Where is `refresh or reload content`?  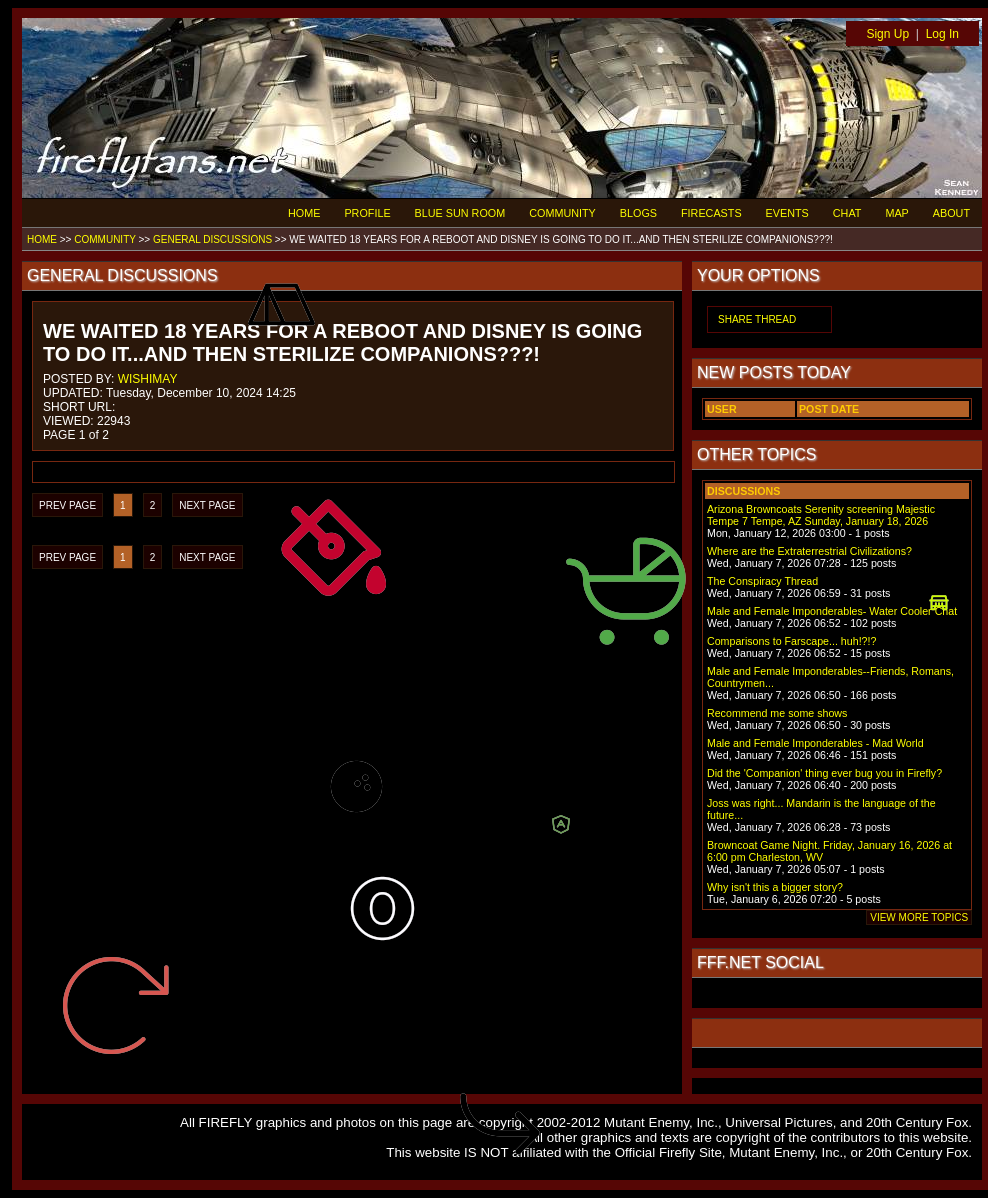 refresh or reload content is located at coordinates (111, 1005).